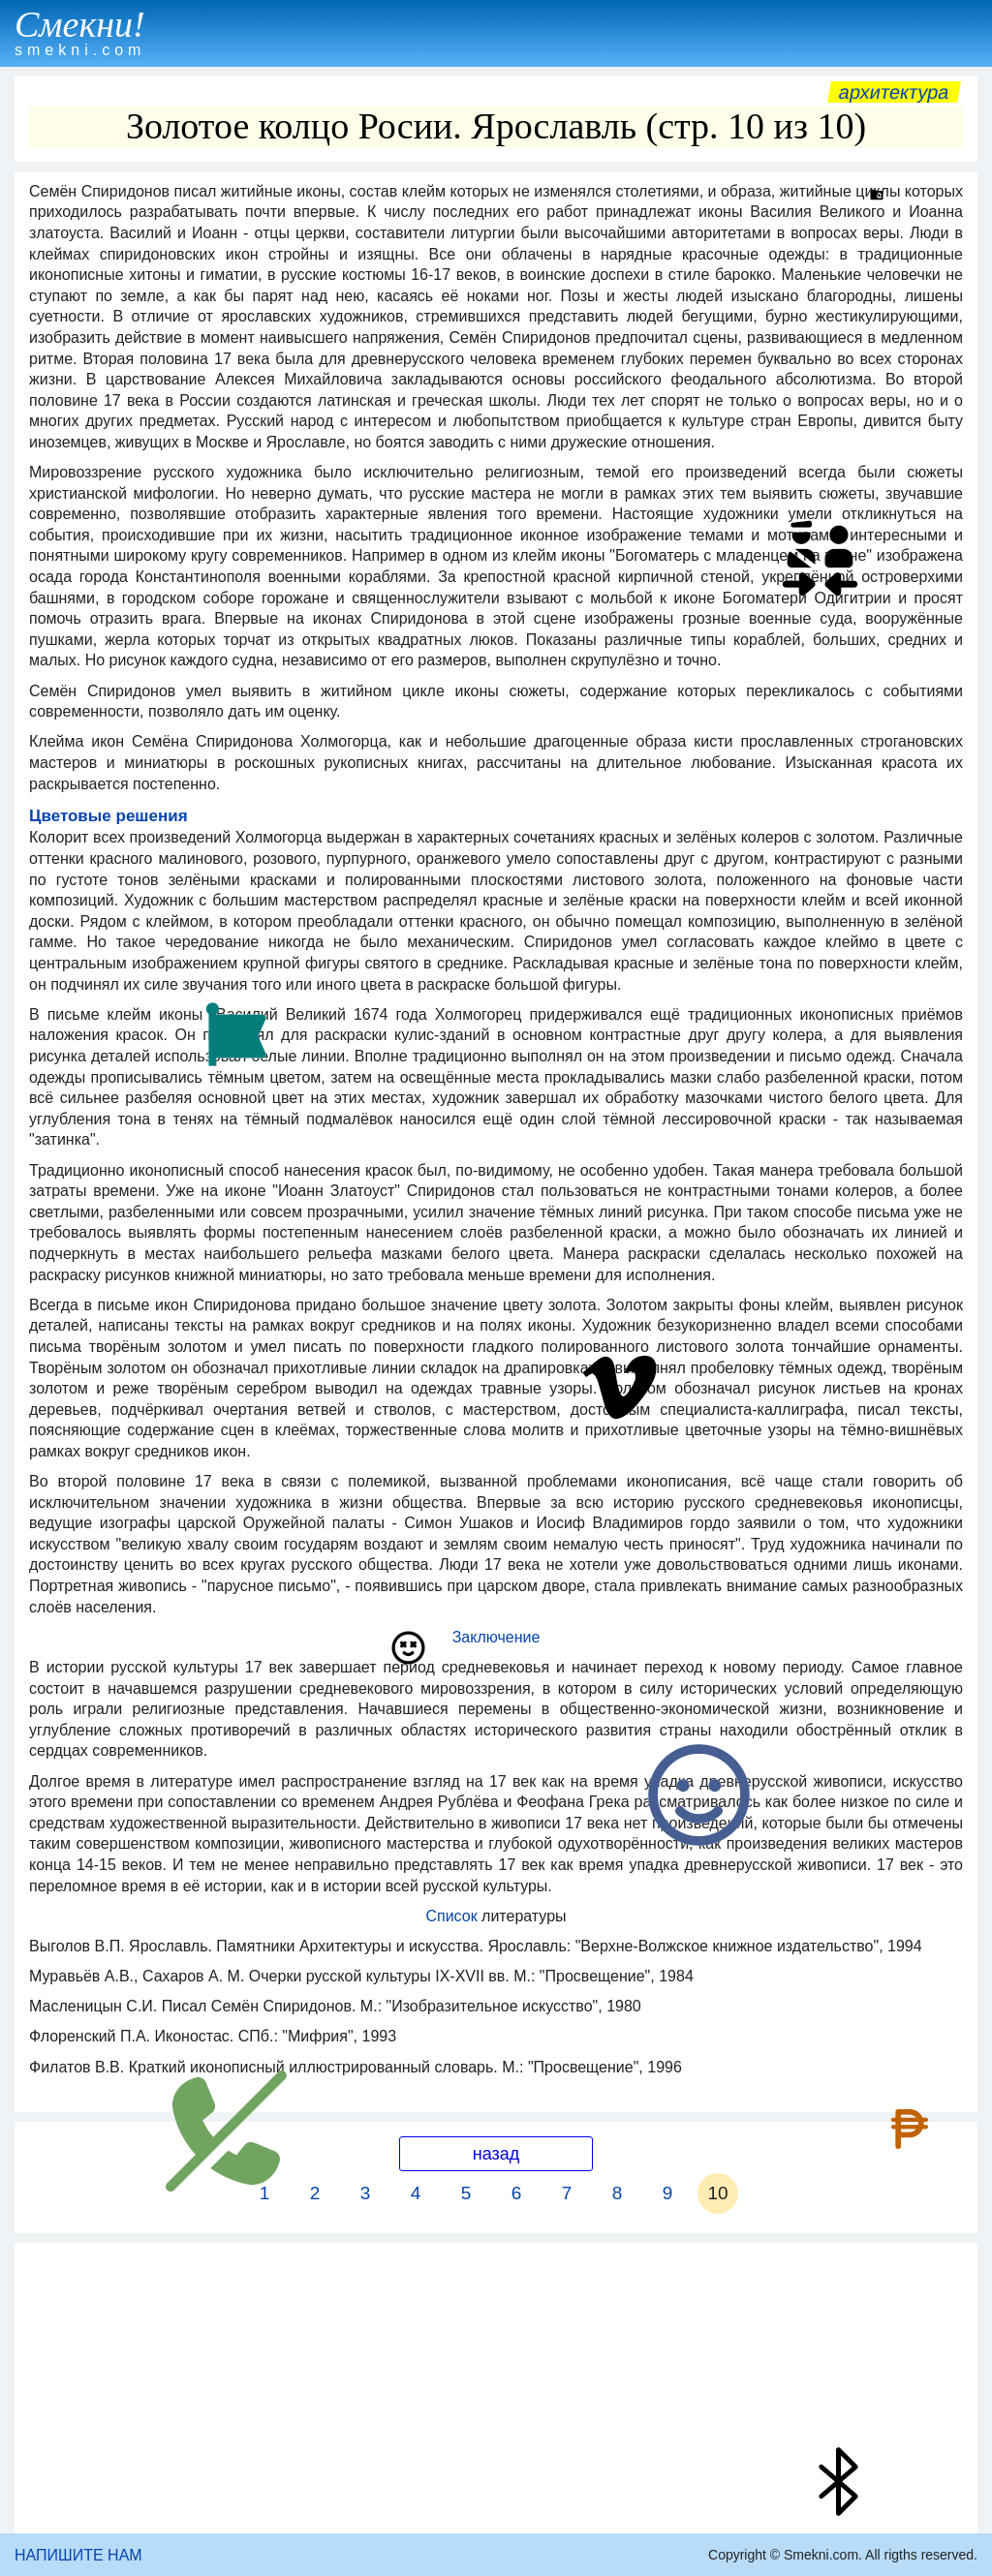 Image resolution: width=992 pixels, height=2576 pixels. Describe the element at coordinates (236, 1034) in the screenshot. I see `flag or mark an item for review` at that location.